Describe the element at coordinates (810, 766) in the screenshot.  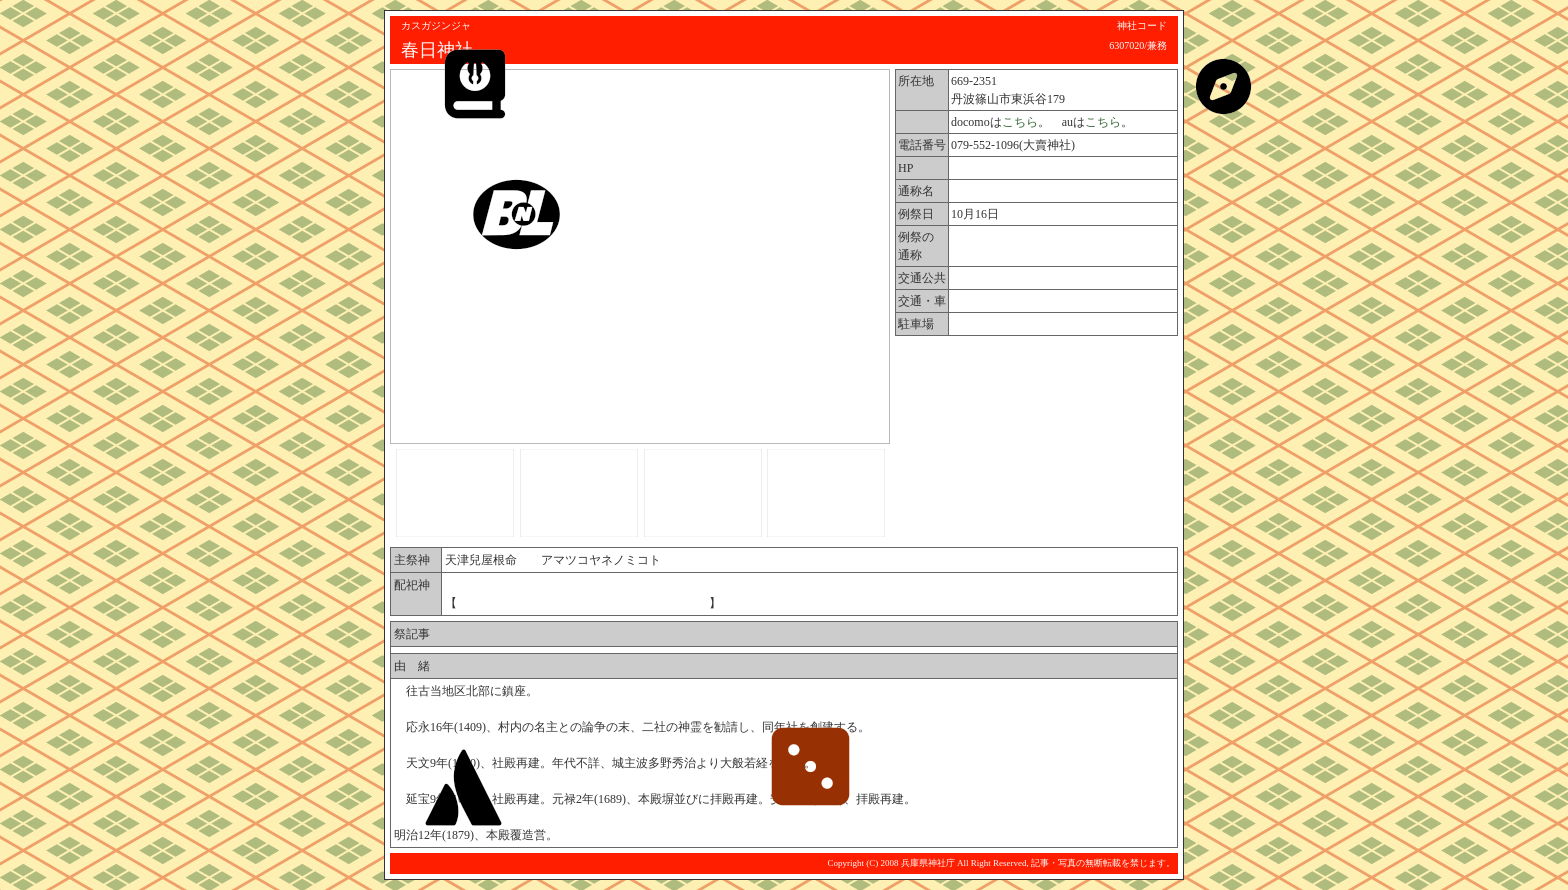
I see `randomize or shuffle content` at that location.